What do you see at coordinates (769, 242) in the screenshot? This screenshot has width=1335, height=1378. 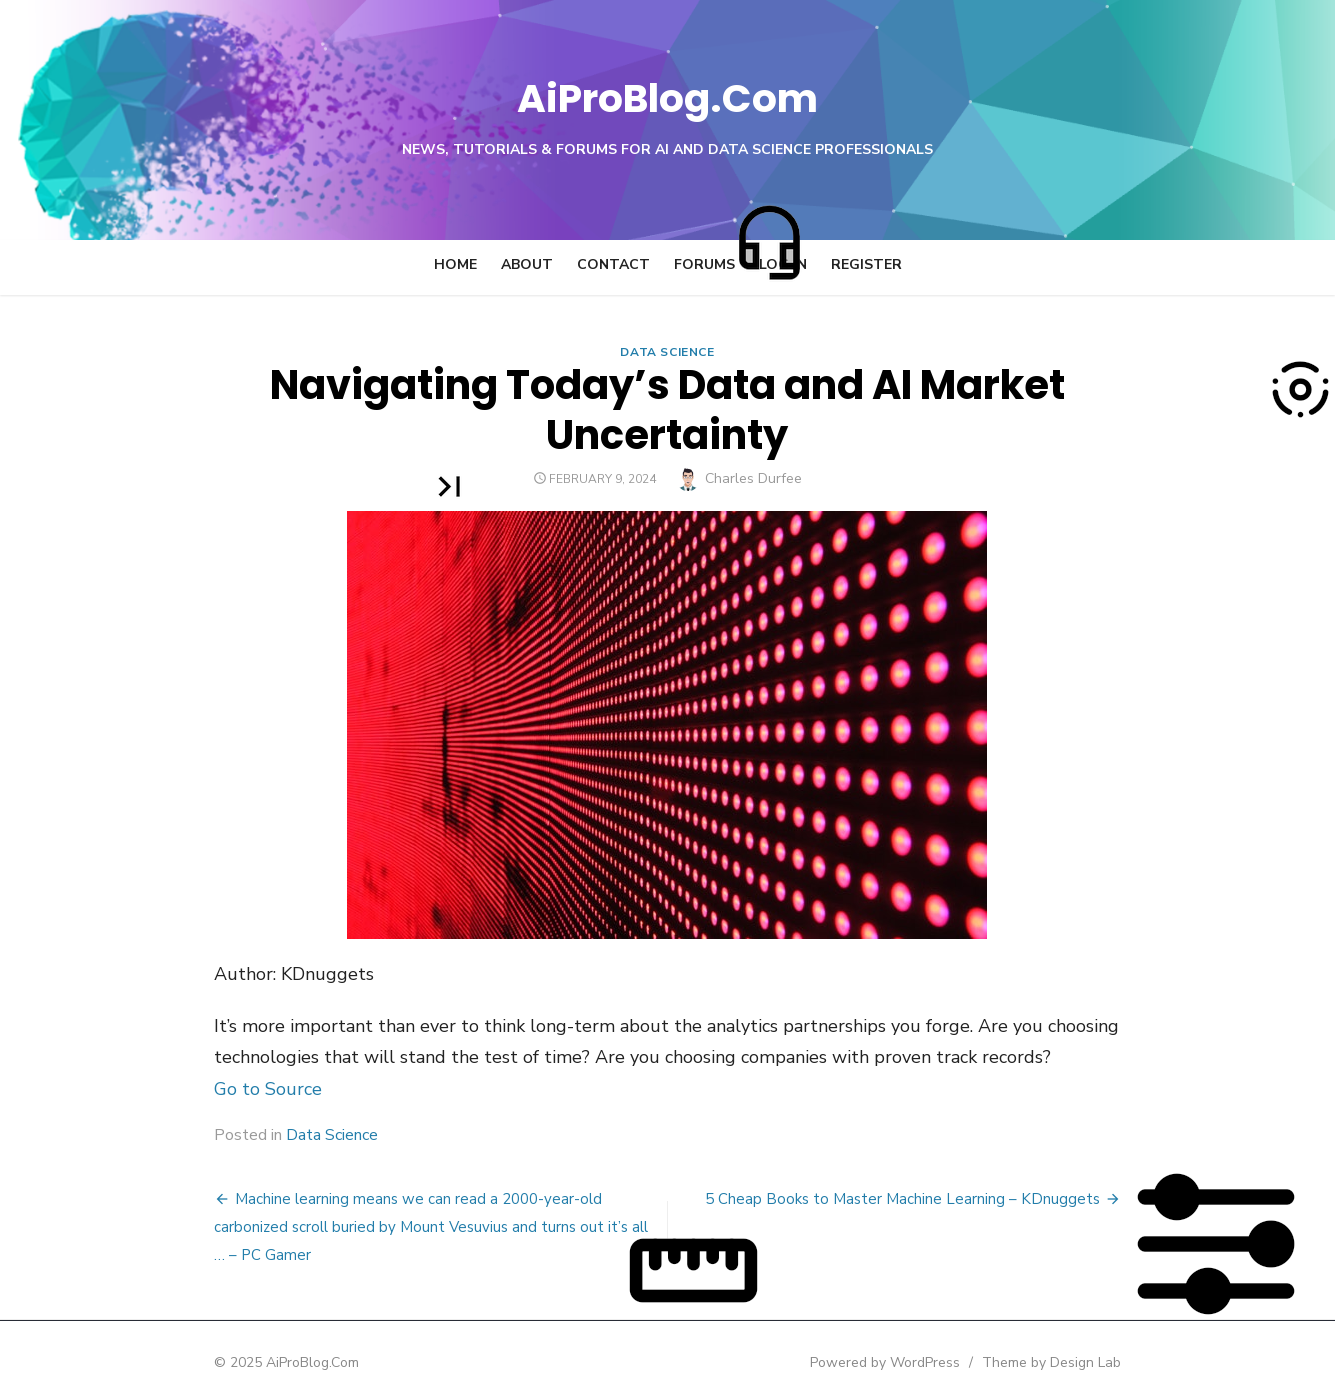 I see `contact customer support` at bounding box center [769, 242].